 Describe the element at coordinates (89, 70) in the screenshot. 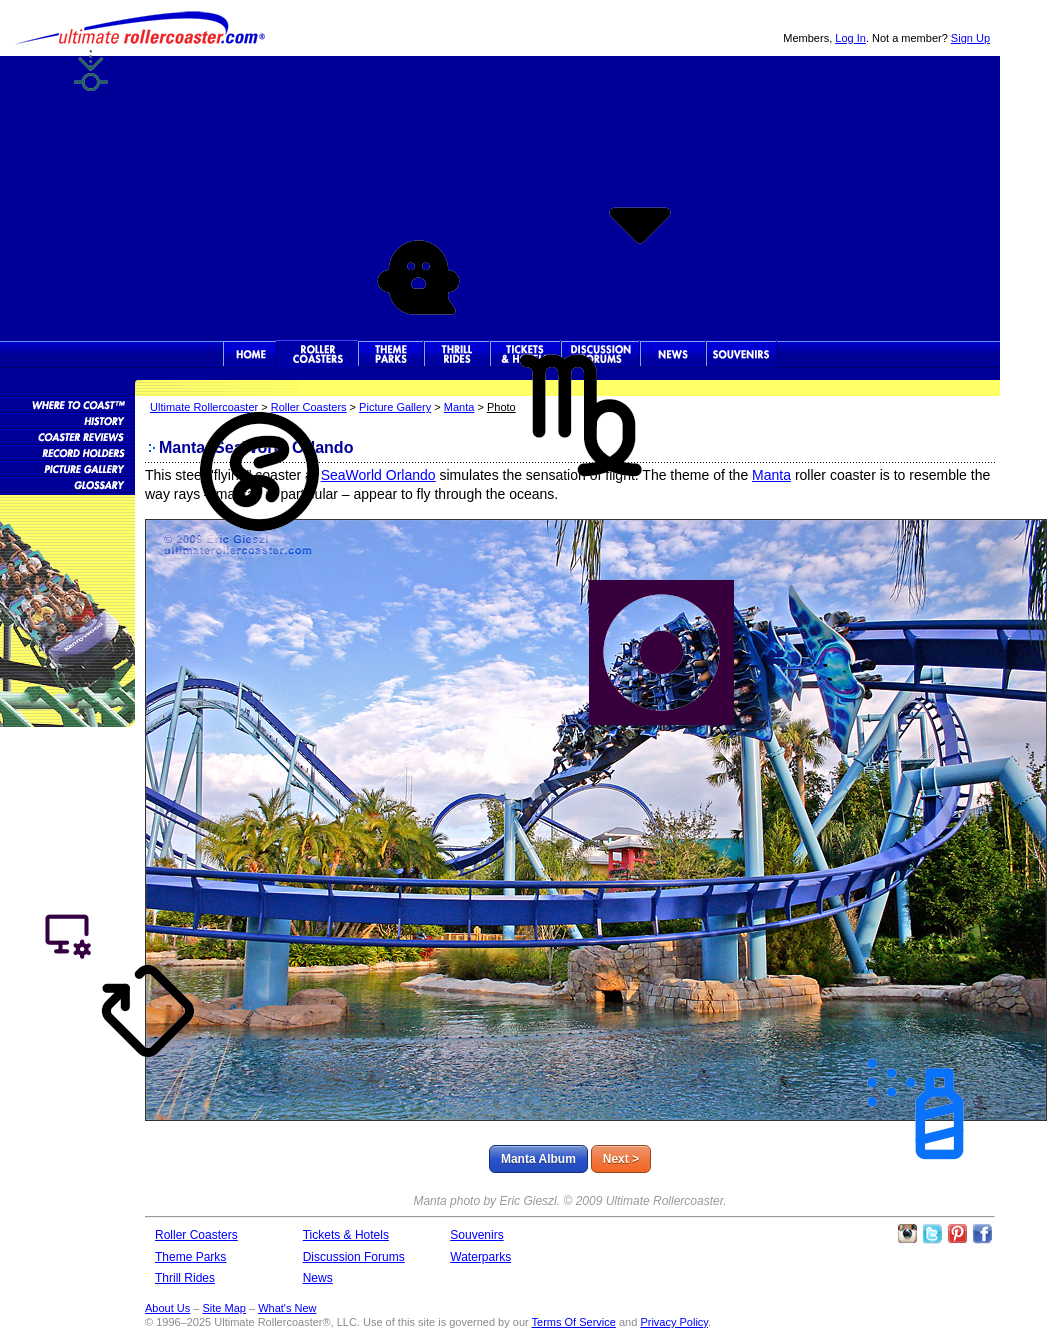

I see `fetch changes from remote repository` at that location.